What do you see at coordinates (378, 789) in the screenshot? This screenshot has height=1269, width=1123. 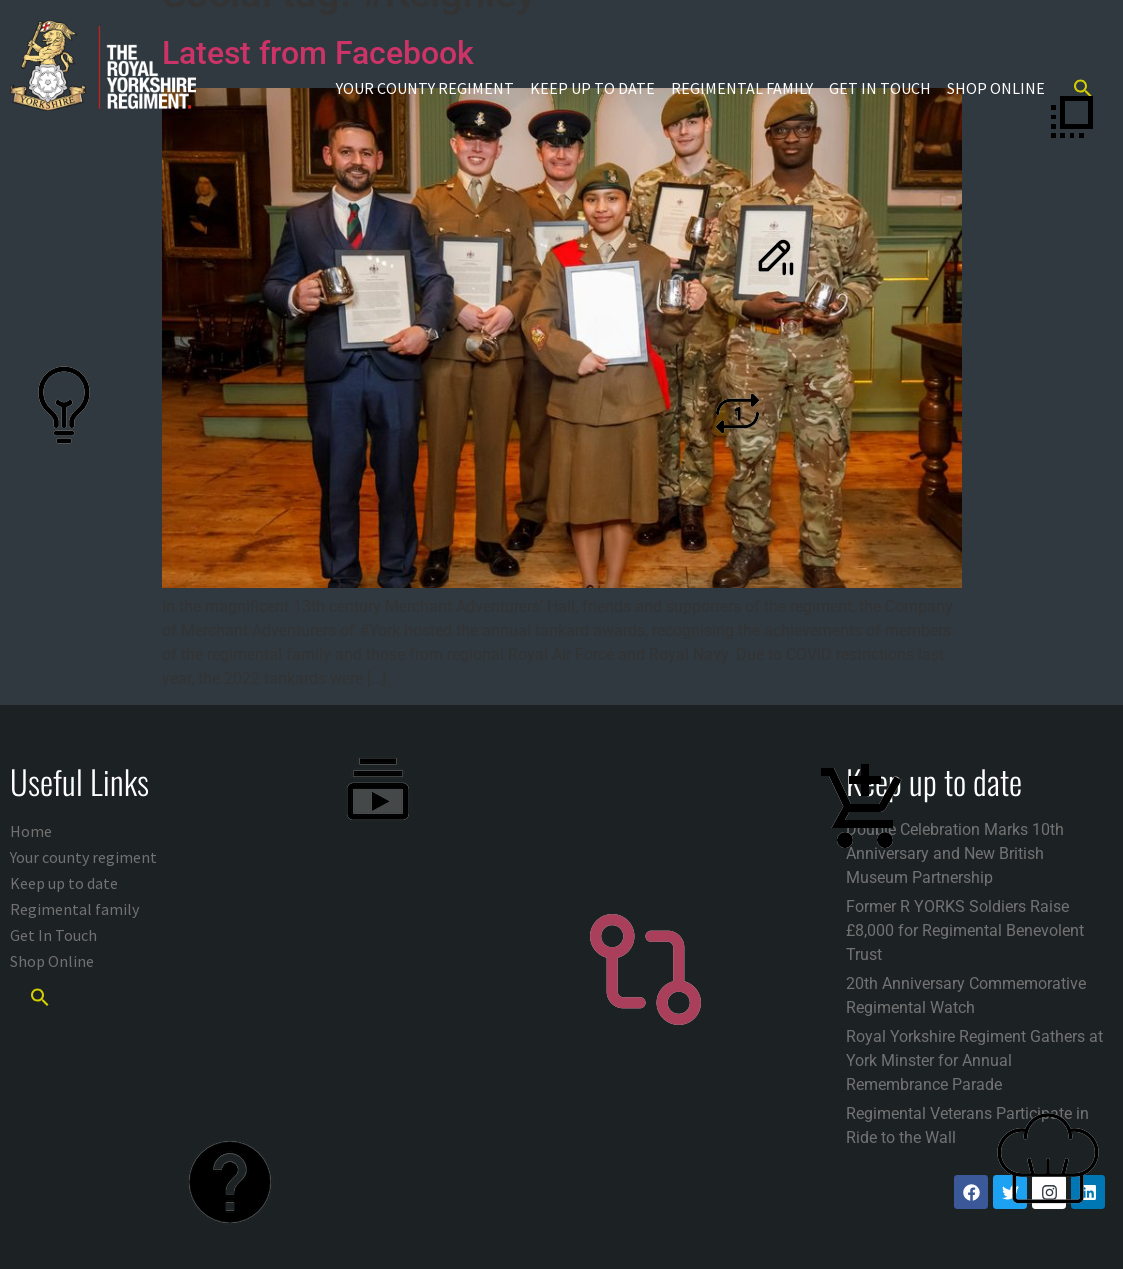 I see `view your subscriptions` at bounding box center [378, 789].